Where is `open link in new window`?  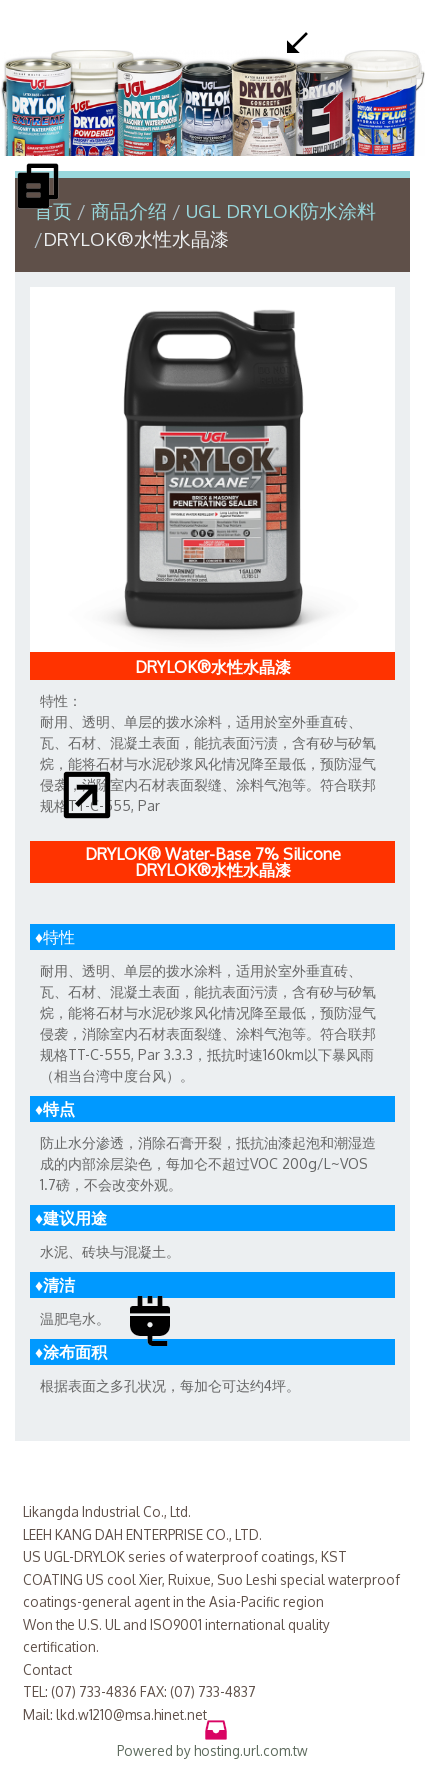 open link in new window is located at coordinates (87, 795).